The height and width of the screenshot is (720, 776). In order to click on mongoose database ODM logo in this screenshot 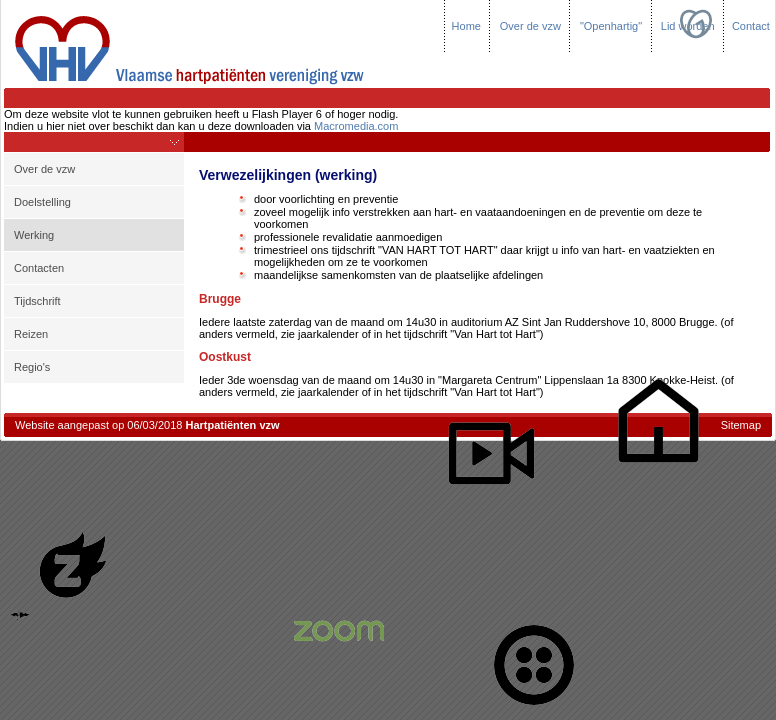, I will do `click(19, 616)`.